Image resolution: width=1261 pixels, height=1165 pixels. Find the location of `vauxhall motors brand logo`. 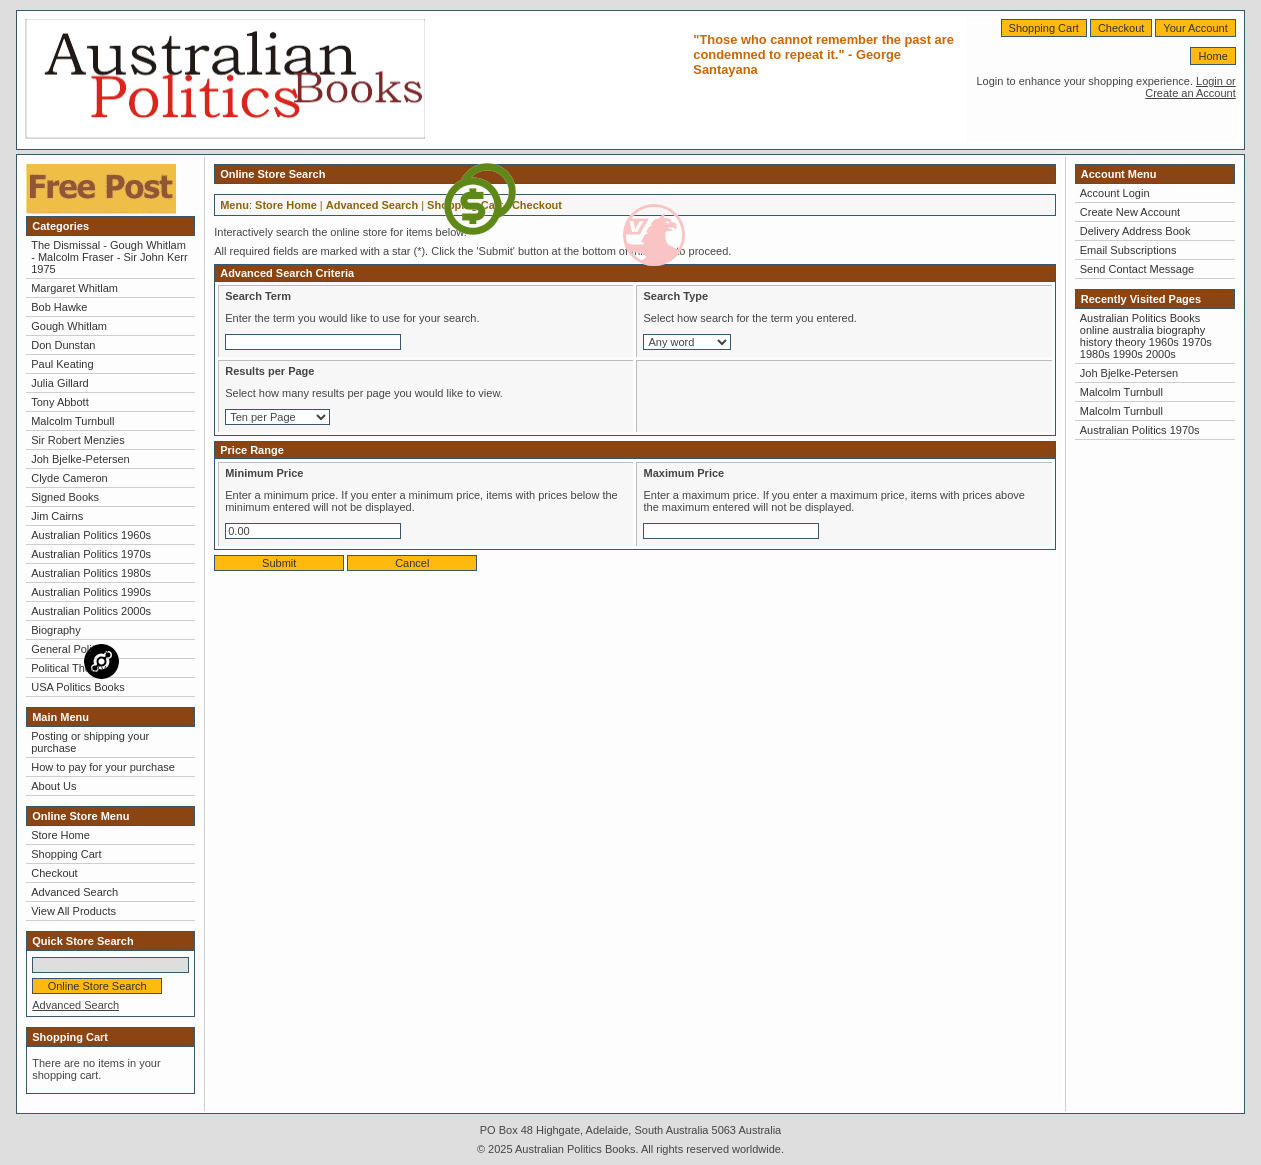

vauxhall motors brand logo is located at coordinates (654, 235).